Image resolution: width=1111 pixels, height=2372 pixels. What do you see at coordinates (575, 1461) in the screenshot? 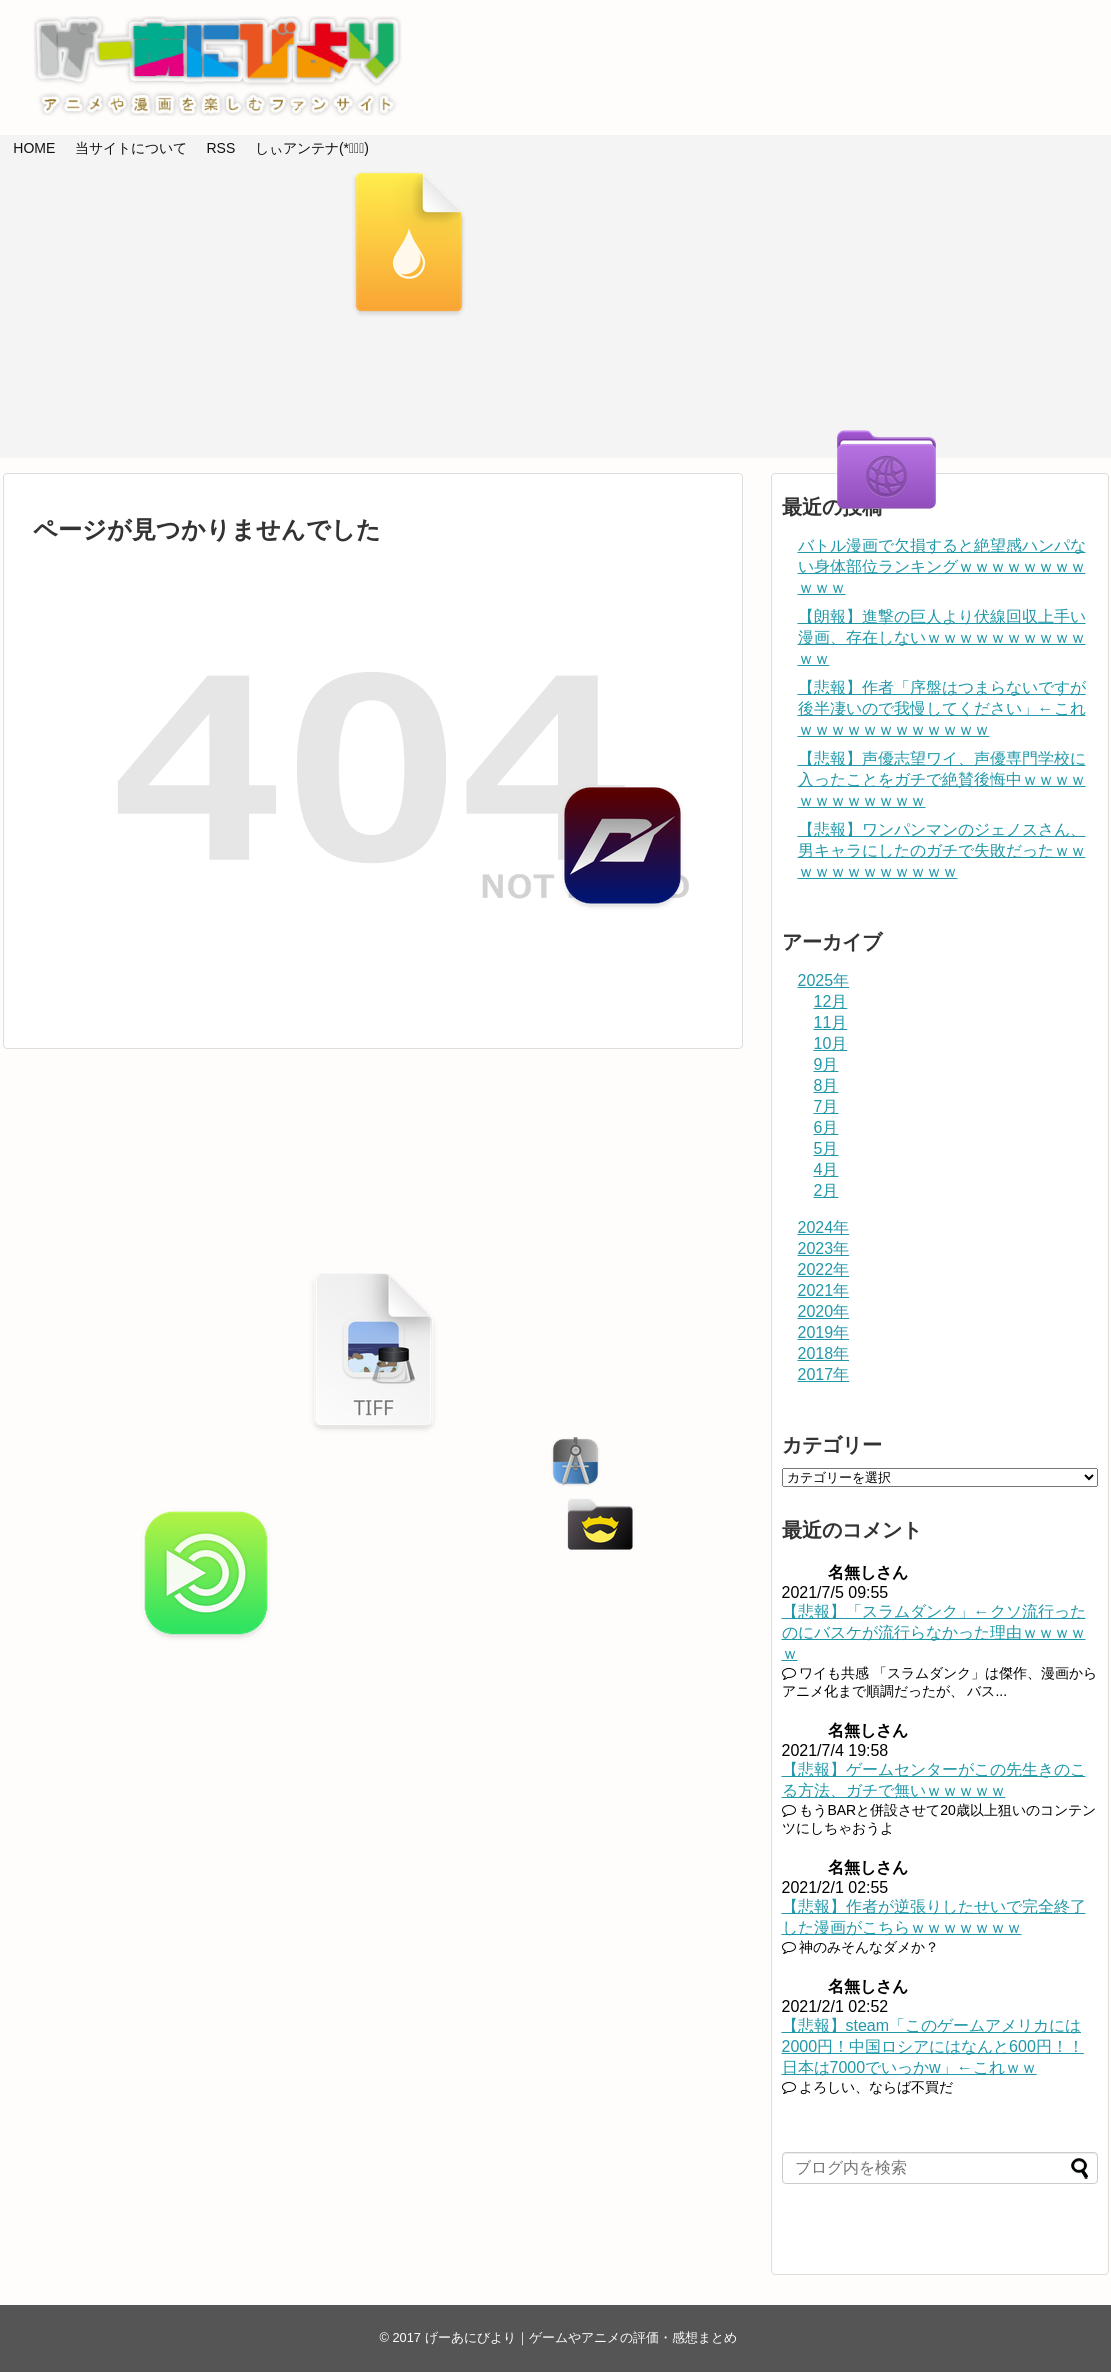
I see `open app icon preview tool` at bounding box center [575, 1461].